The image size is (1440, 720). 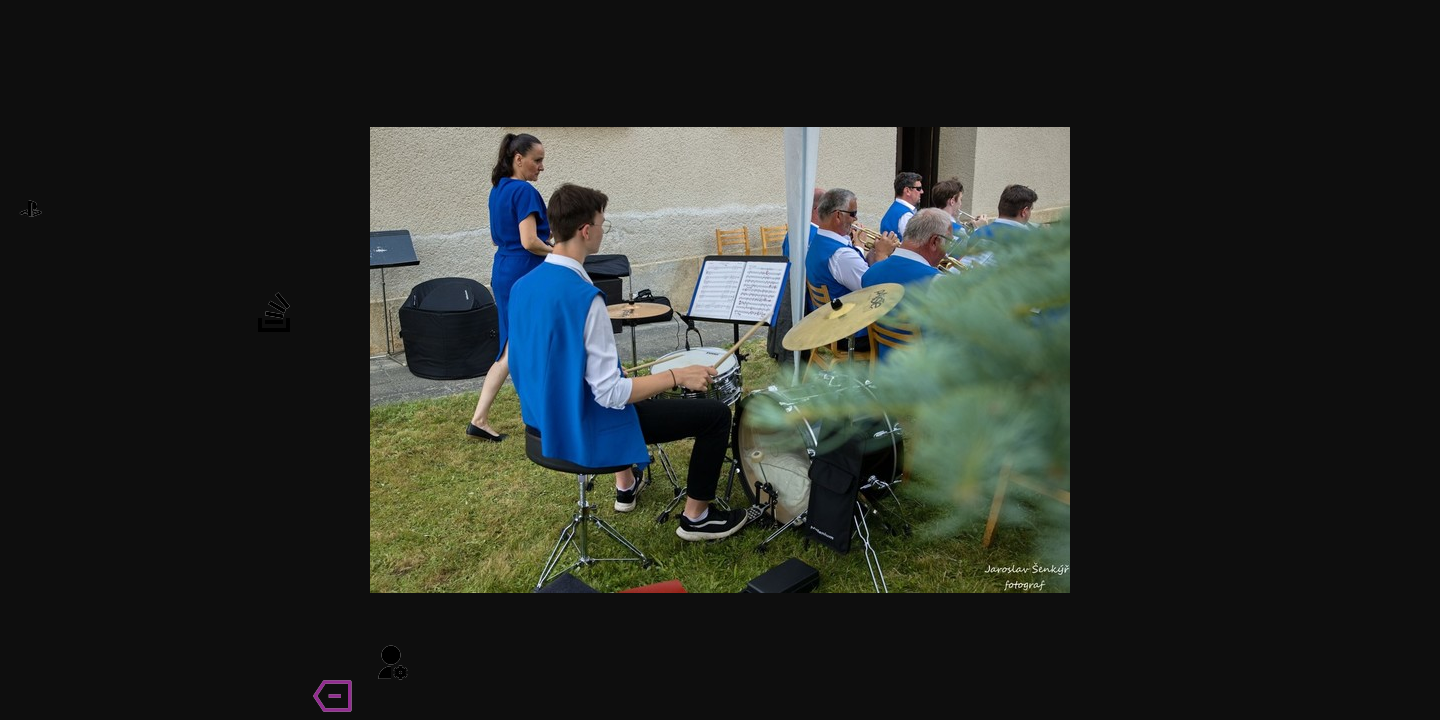 I want to click on access user account settings, so click(x=391, y=663).